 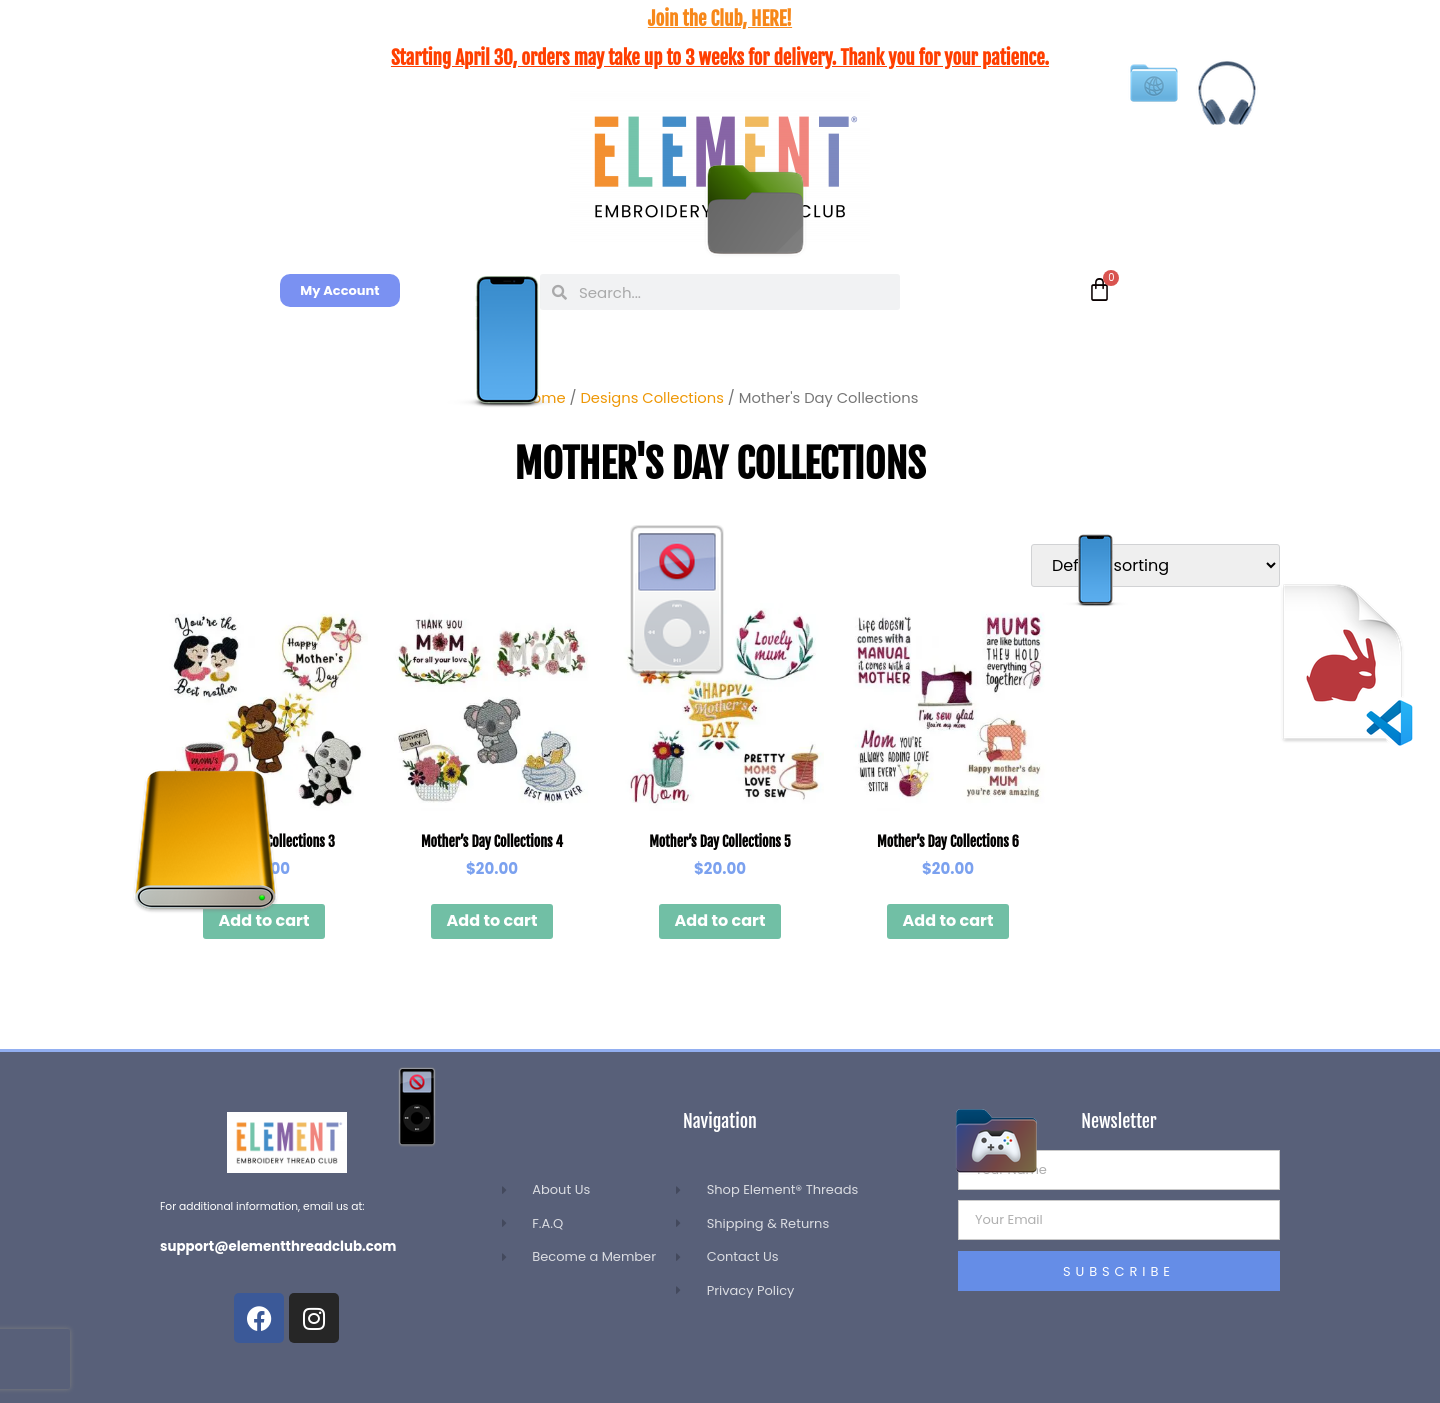 What do you see at coordinates (996, 1143) in the screenshot?
I see `open microsoft games folder` at bounding box center [996, 1143].